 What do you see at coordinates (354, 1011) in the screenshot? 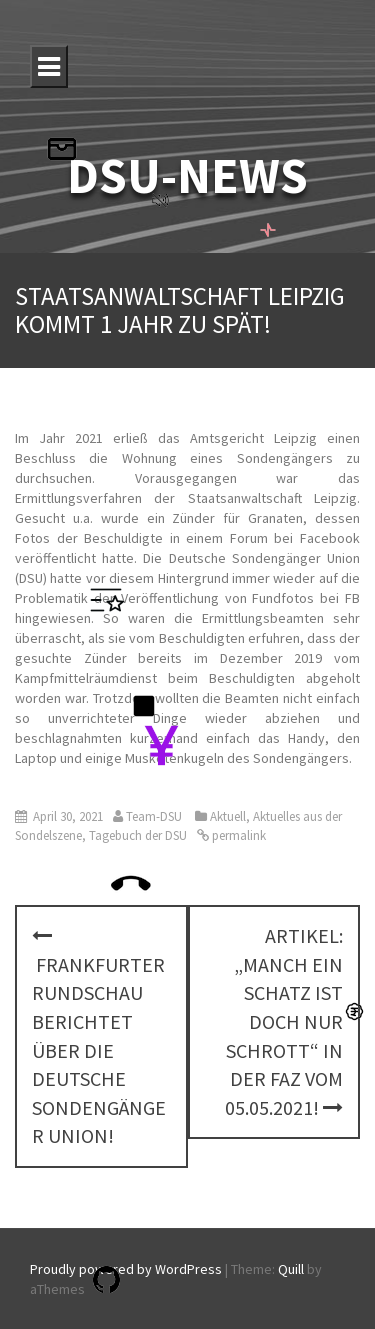
I see `view Indian rupee pricing or payment` at bounding box center [354, 1011].